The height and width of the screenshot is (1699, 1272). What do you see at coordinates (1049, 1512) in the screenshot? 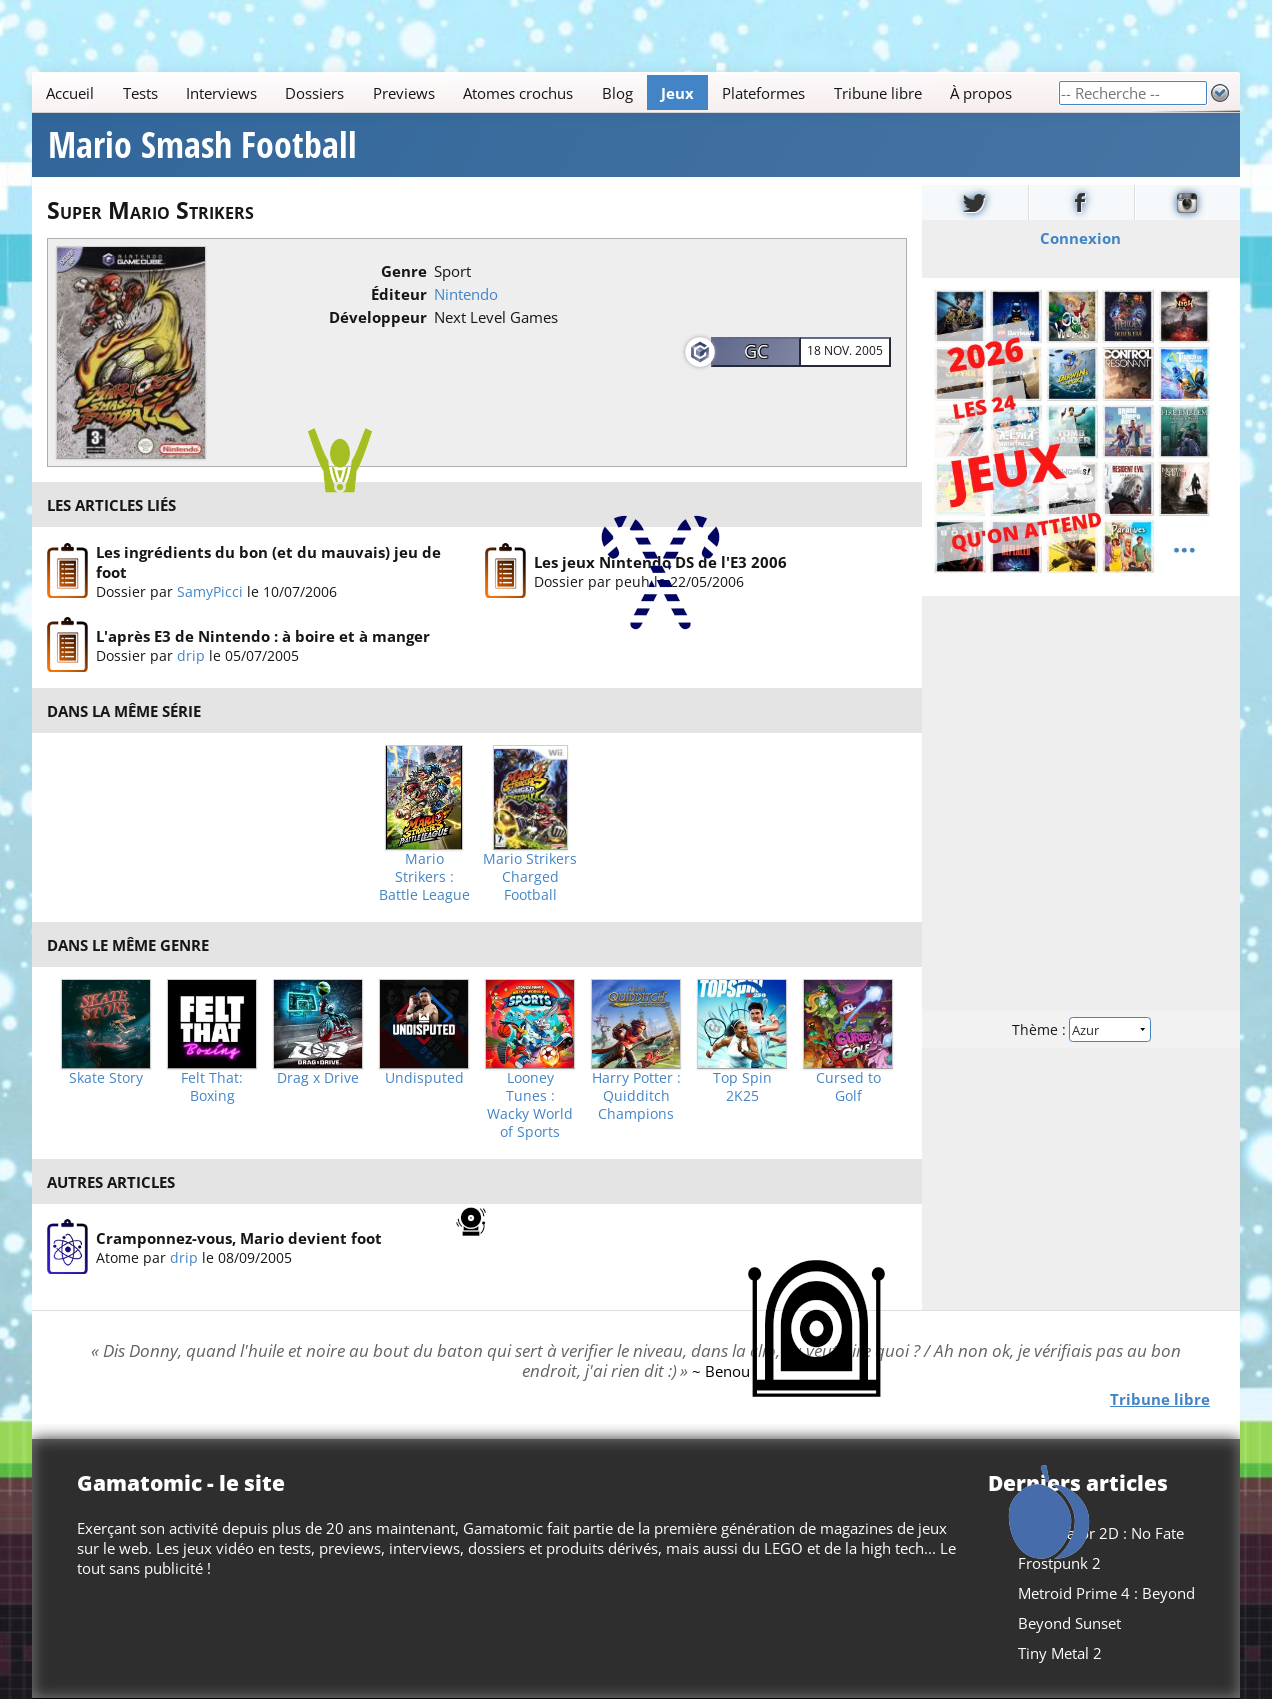
I see `select peach flavor or ingredient` at bounding box center [1049, 1512].